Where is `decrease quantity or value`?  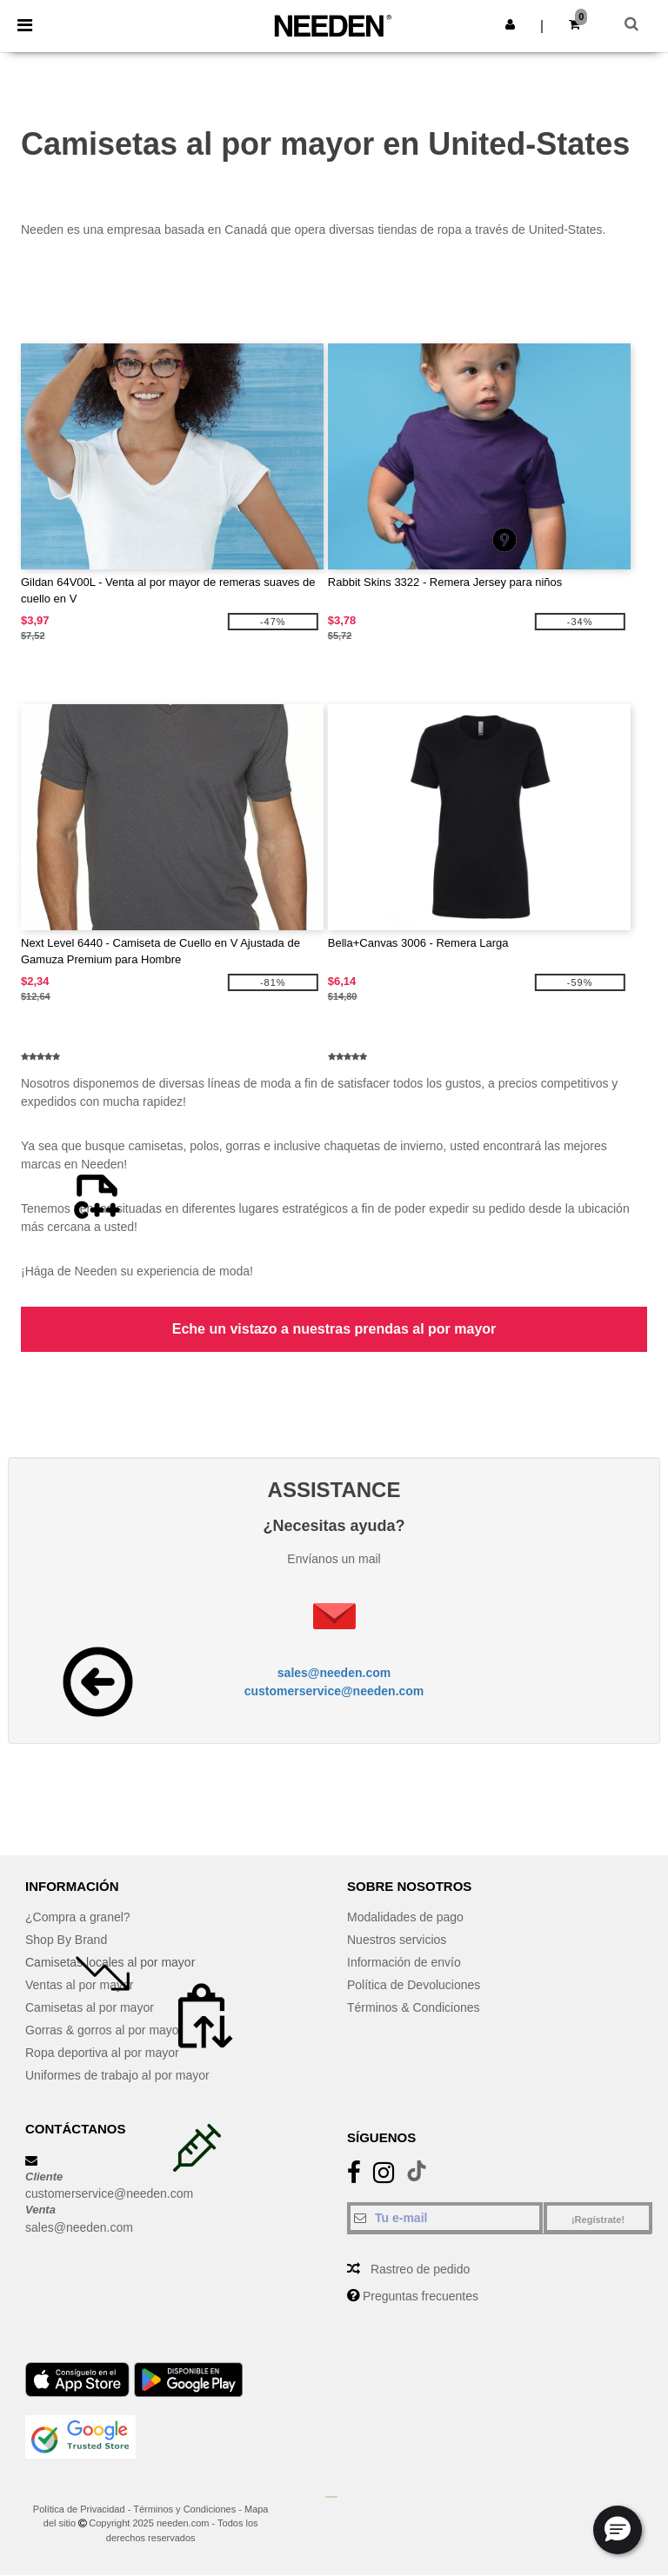 decrease quantity or value is located at coordinates (331, 2497).